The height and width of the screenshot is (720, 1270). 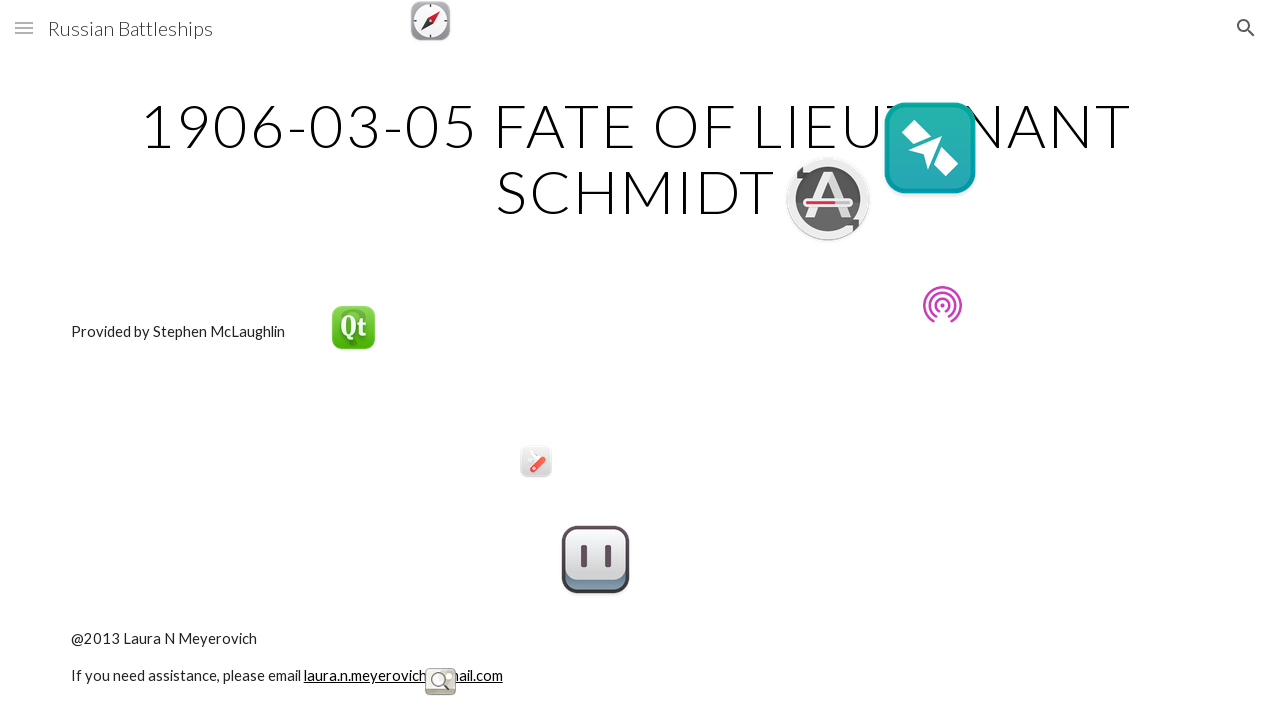 What do you see at coordinates (942, 305) in the screenshot?
I see `connect to a network server` at bounding box center [942, 305].